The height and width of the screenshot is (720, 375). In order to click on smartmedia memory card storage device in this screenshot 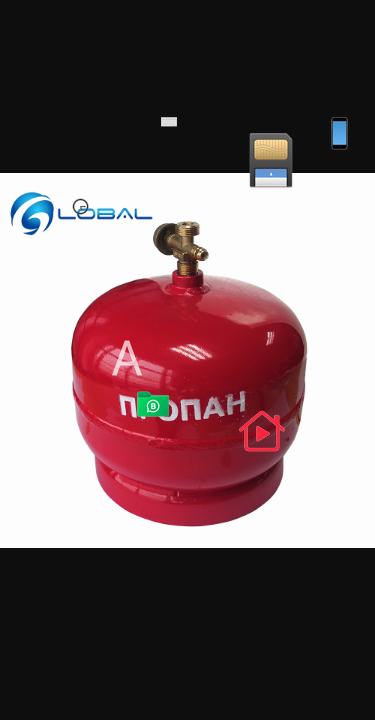, I will do `click(271, 161)`.